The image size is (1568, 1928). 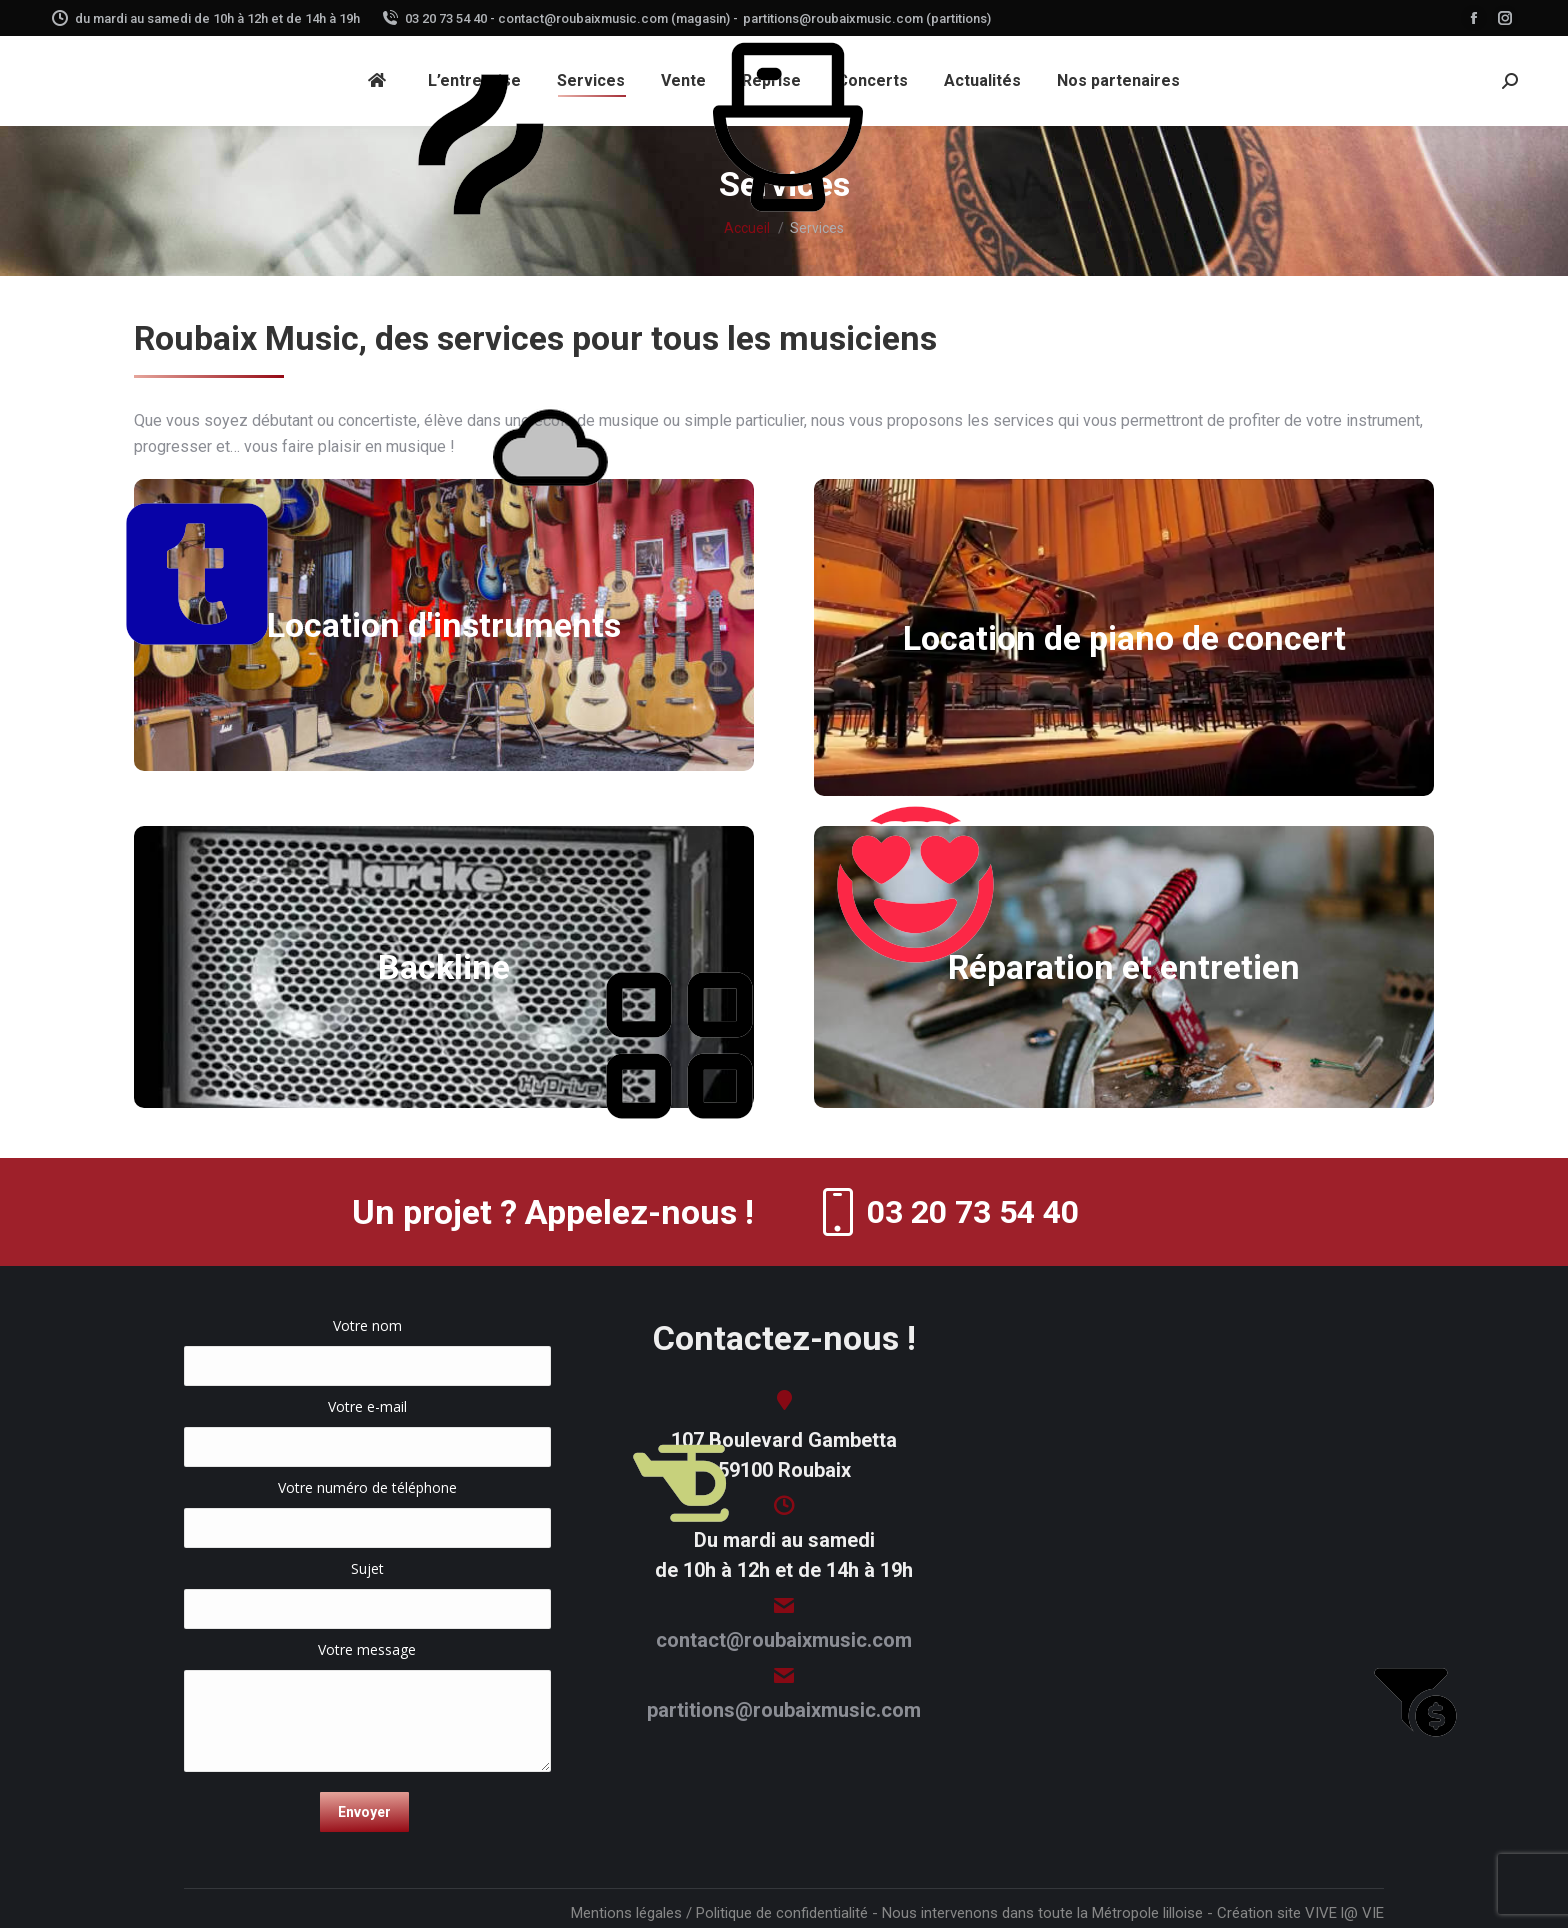 What do you see at coordinates (788, 124) in the screenshot?
I see `indicates restroom location` at bounding box center [788, 124].